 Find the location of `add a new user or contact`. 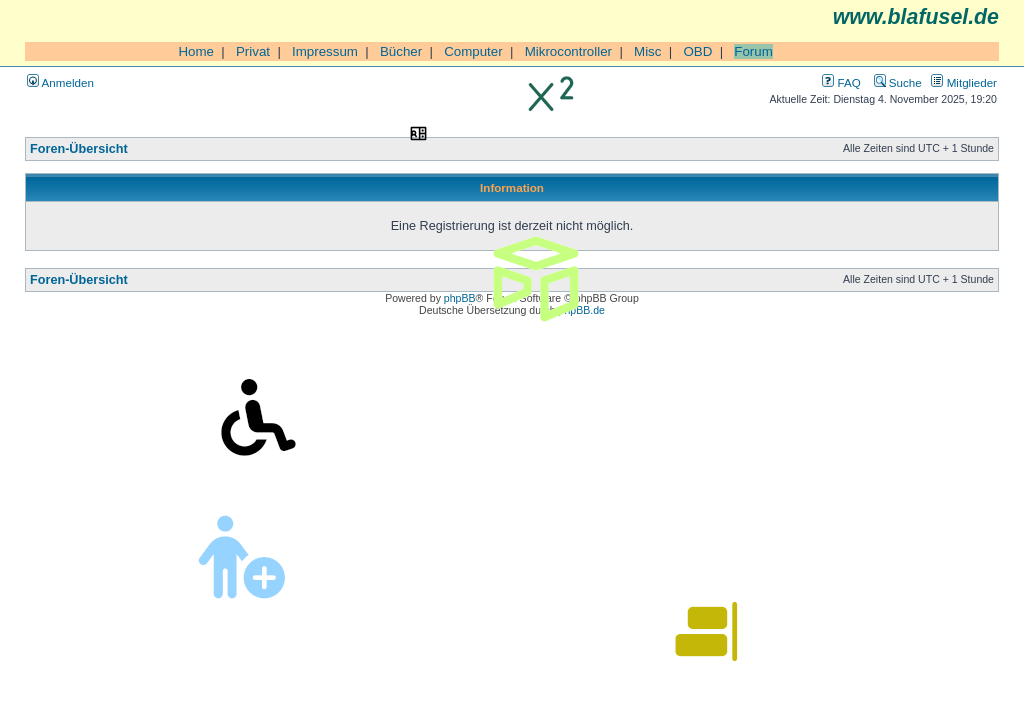

add a new user or contact is located at coordinates (239, 557).